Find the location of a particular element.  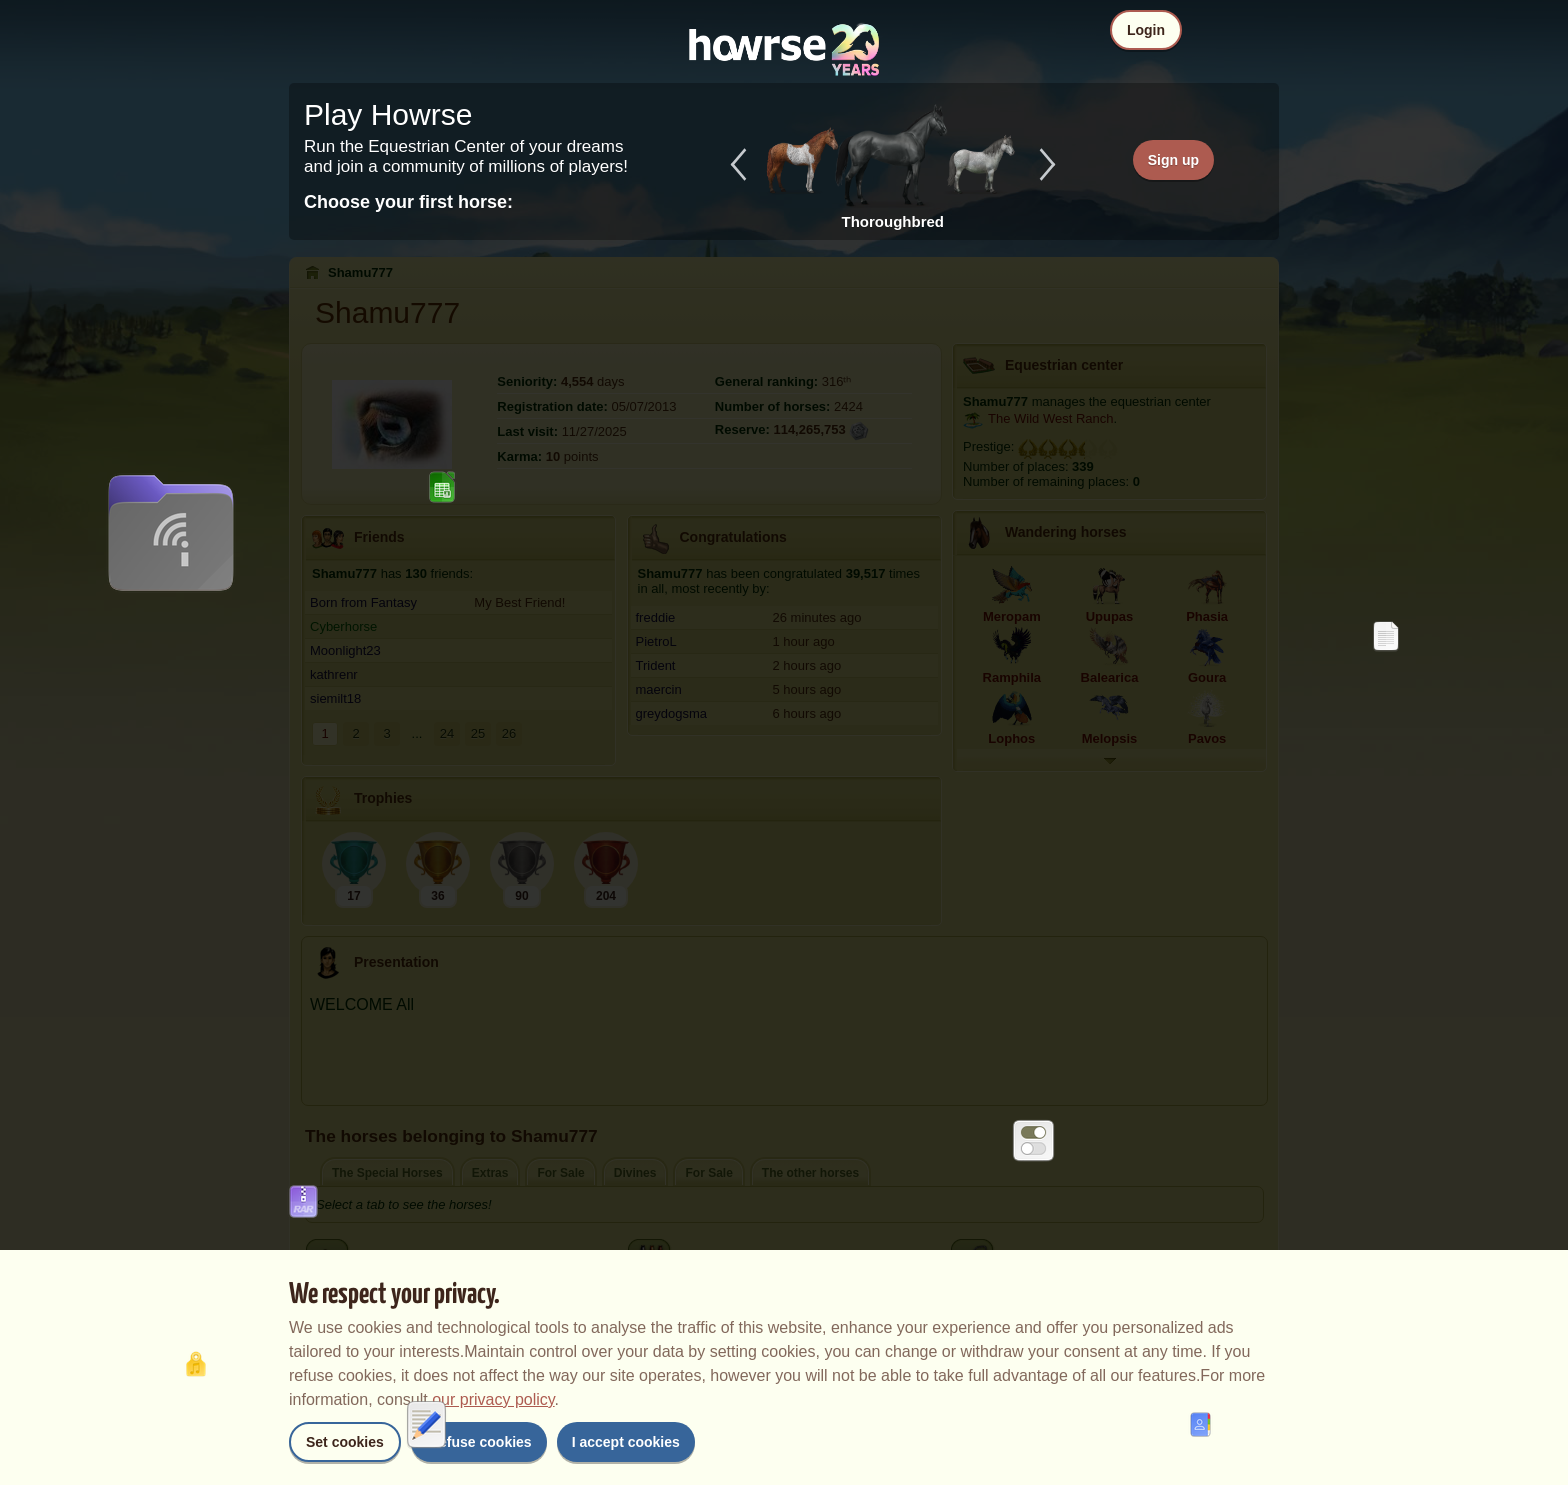

open the contacts app is located at coordinates (1200, 1424).